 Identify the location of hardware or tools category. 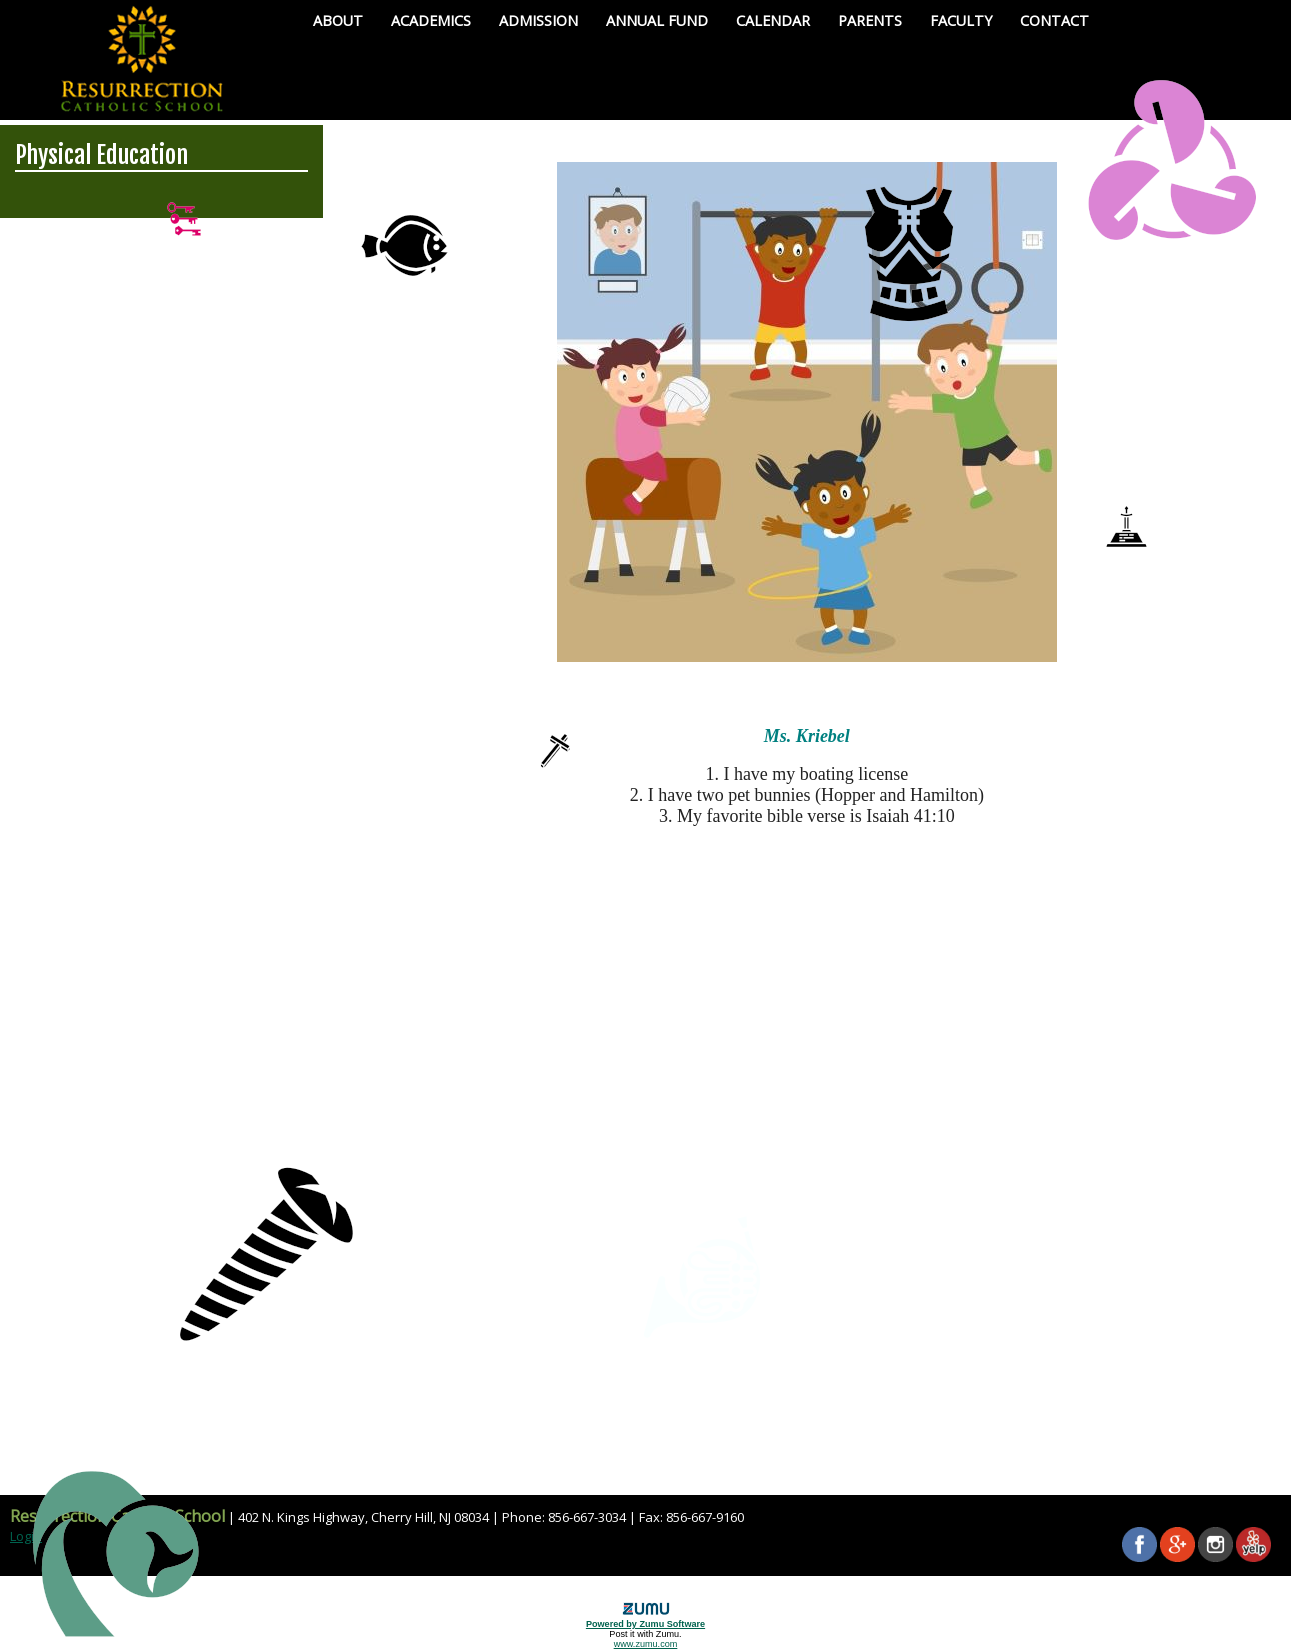
(265, 1253).